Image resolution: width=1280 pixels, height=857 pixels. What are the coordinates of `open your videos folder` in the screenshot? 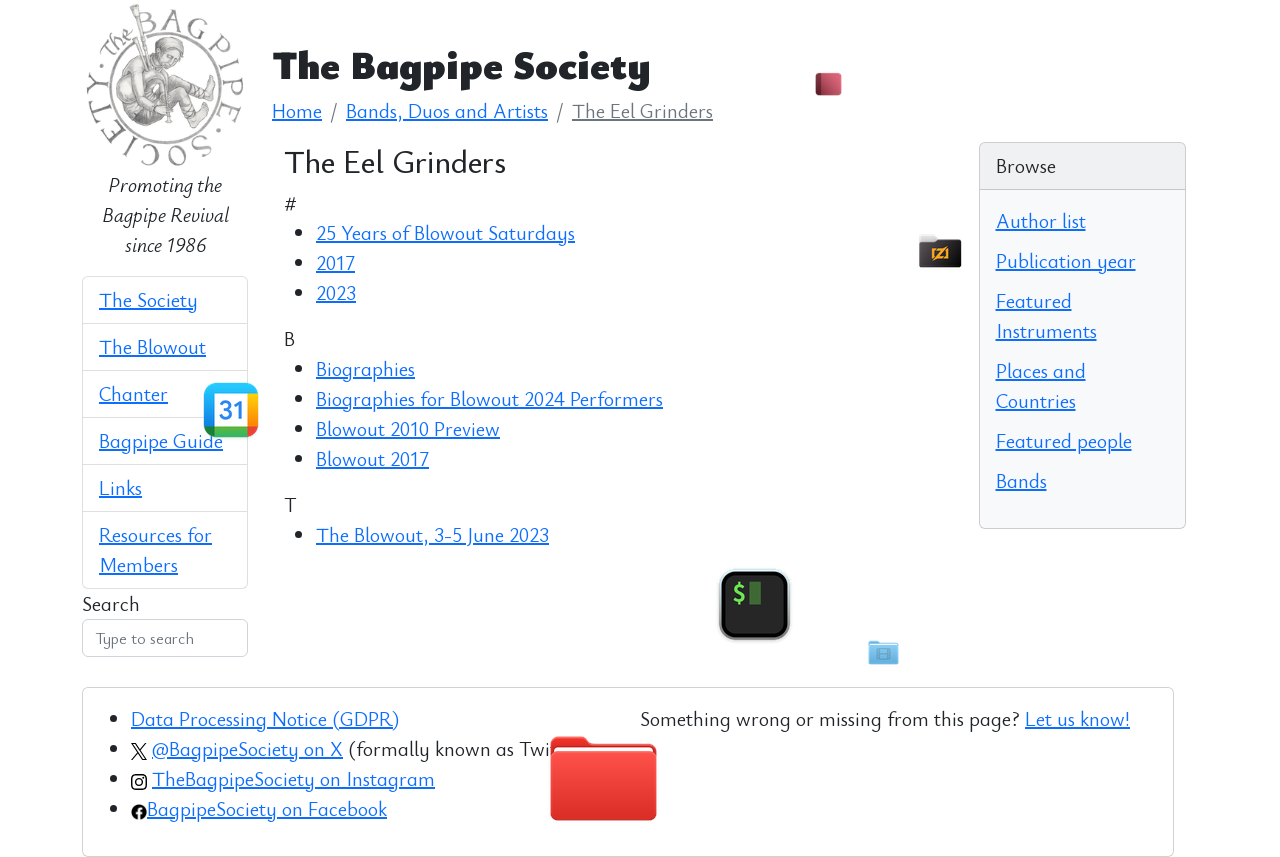 It's located at (883, 652).